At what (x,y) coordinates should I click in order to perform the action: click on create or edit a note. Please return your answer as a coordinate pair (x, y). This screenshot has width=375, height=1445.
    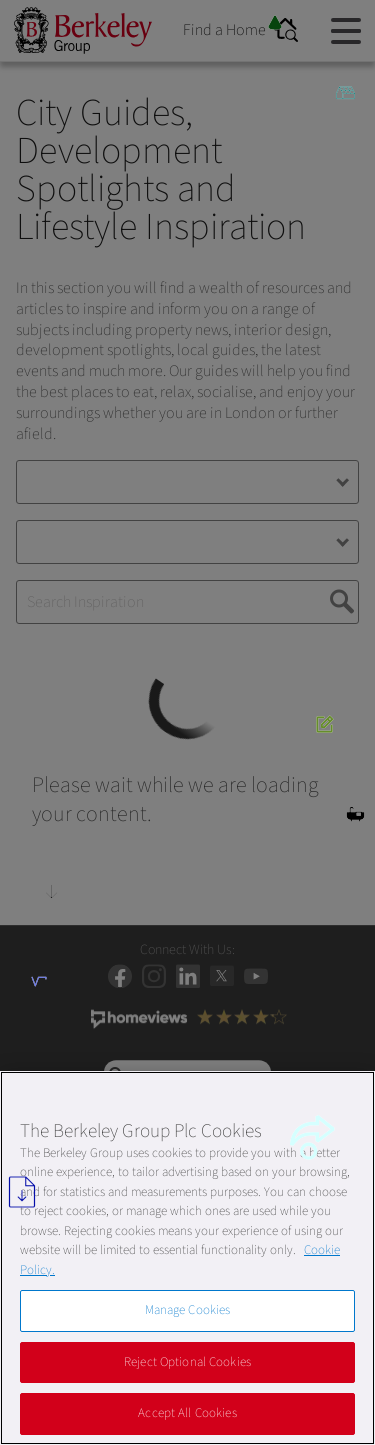
    Looking at the image, I should click on (324, 724).